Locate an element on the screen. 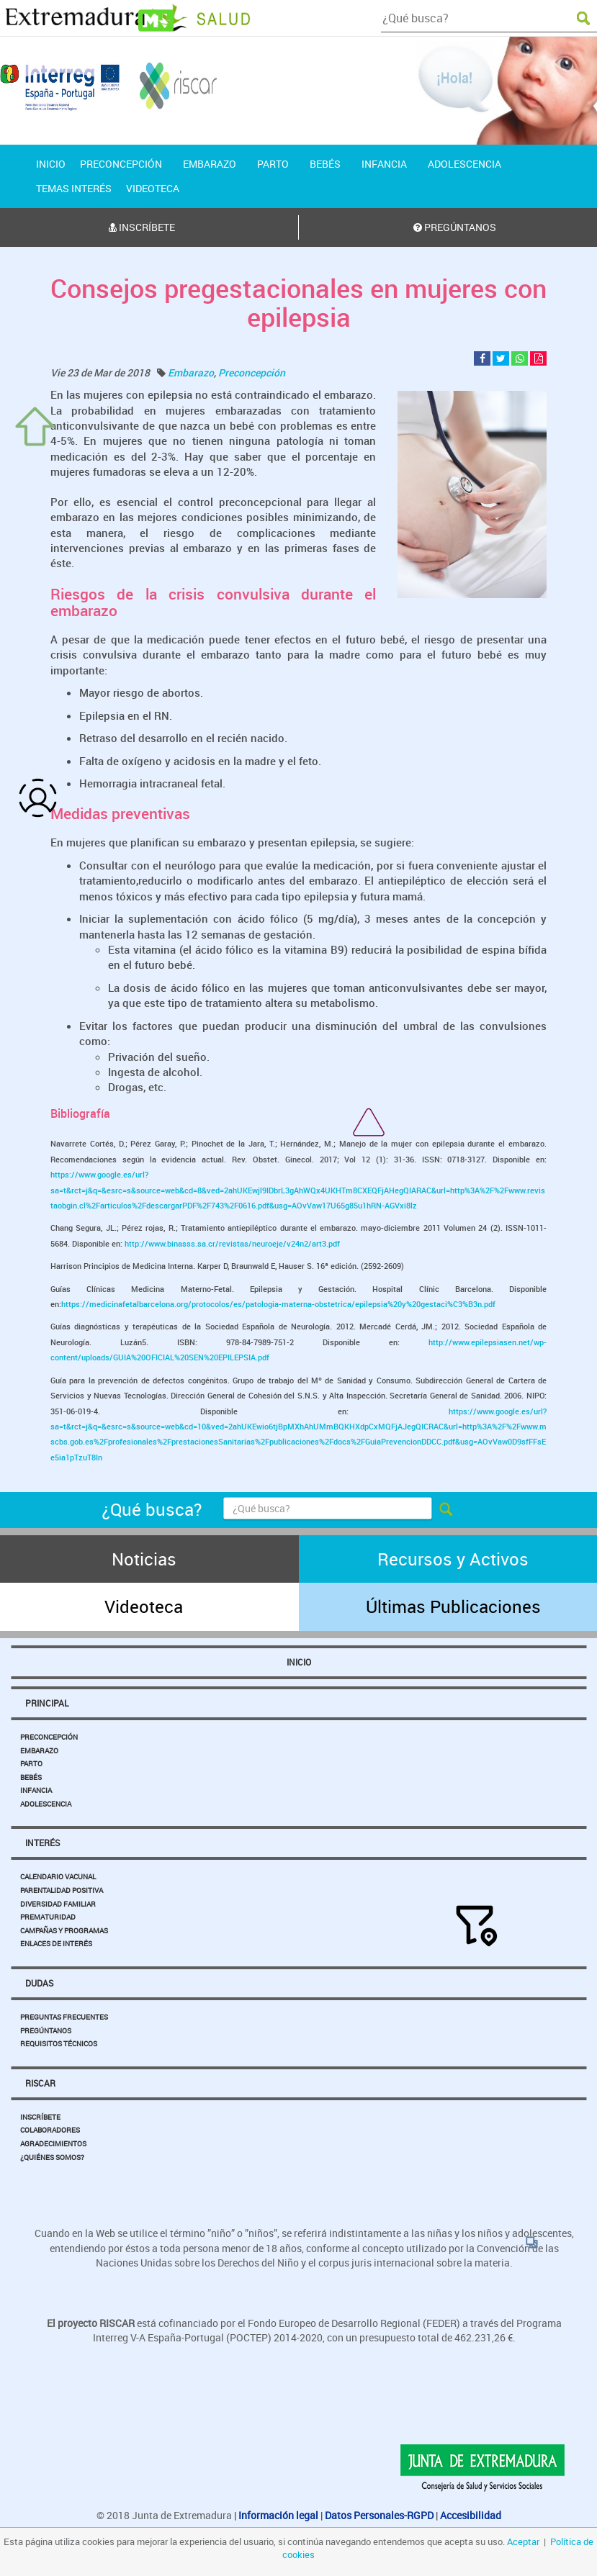  upload a file or content is located at coordinates (35, 428).